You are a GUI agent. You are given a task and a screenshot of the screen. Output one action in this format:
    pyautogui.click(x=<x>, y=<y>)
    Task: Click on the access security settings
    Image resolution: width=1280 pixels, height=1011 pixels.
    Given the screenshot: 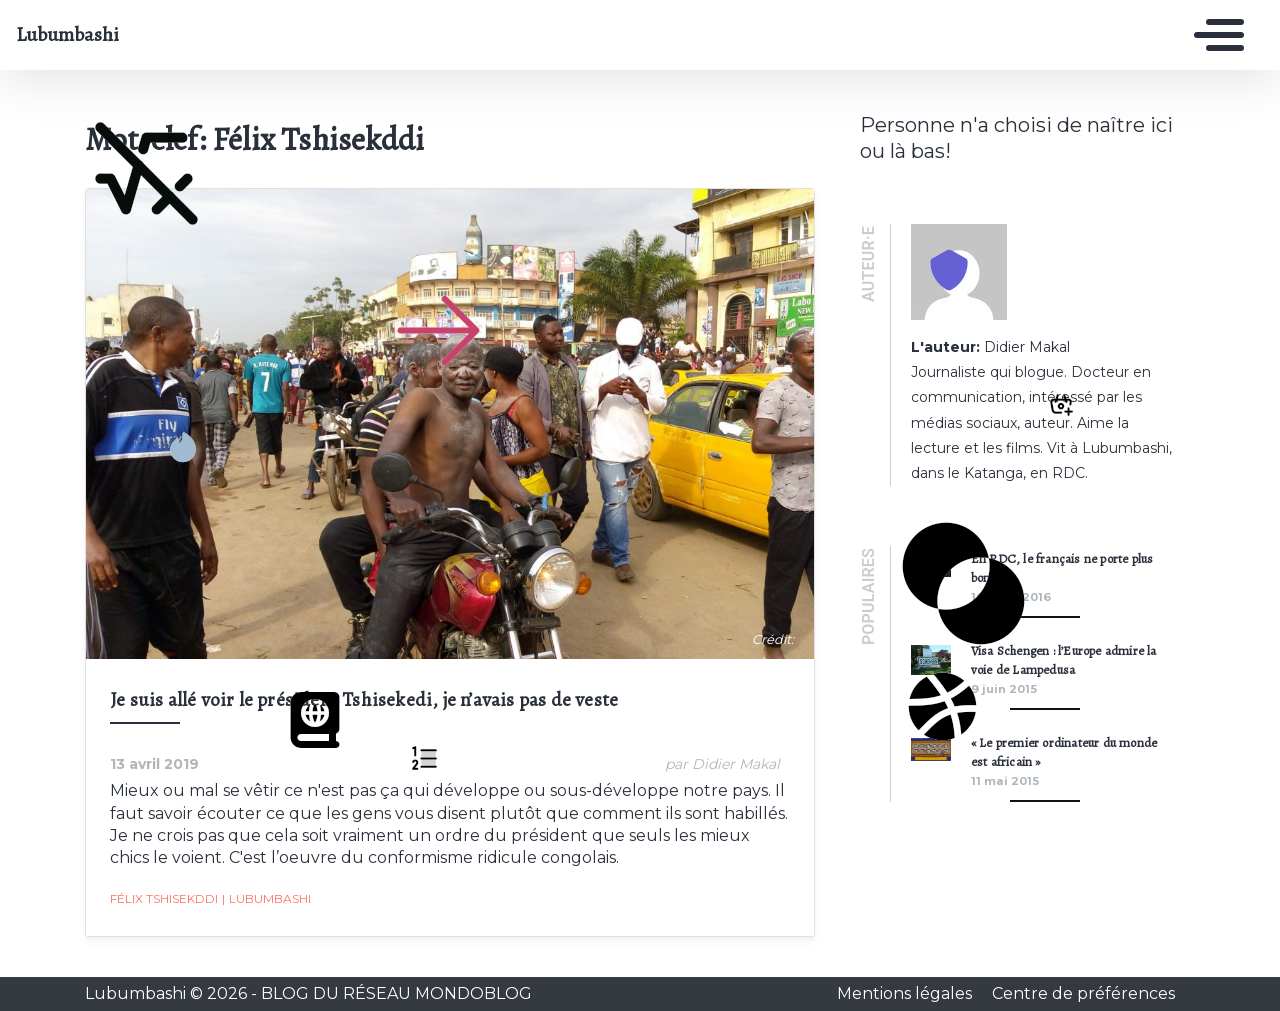 What is the action you would take?
    pyautogui.click(x=949, y=270)
    